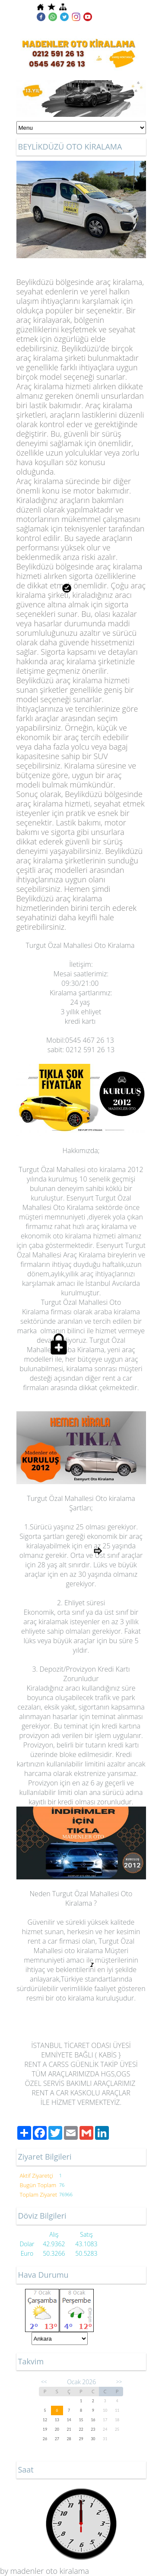  What do you see at coordinates (59, 1344) in the screenshot?
I see `enable enhanced encryption for secure communication` at bounding box center [59, 1344].